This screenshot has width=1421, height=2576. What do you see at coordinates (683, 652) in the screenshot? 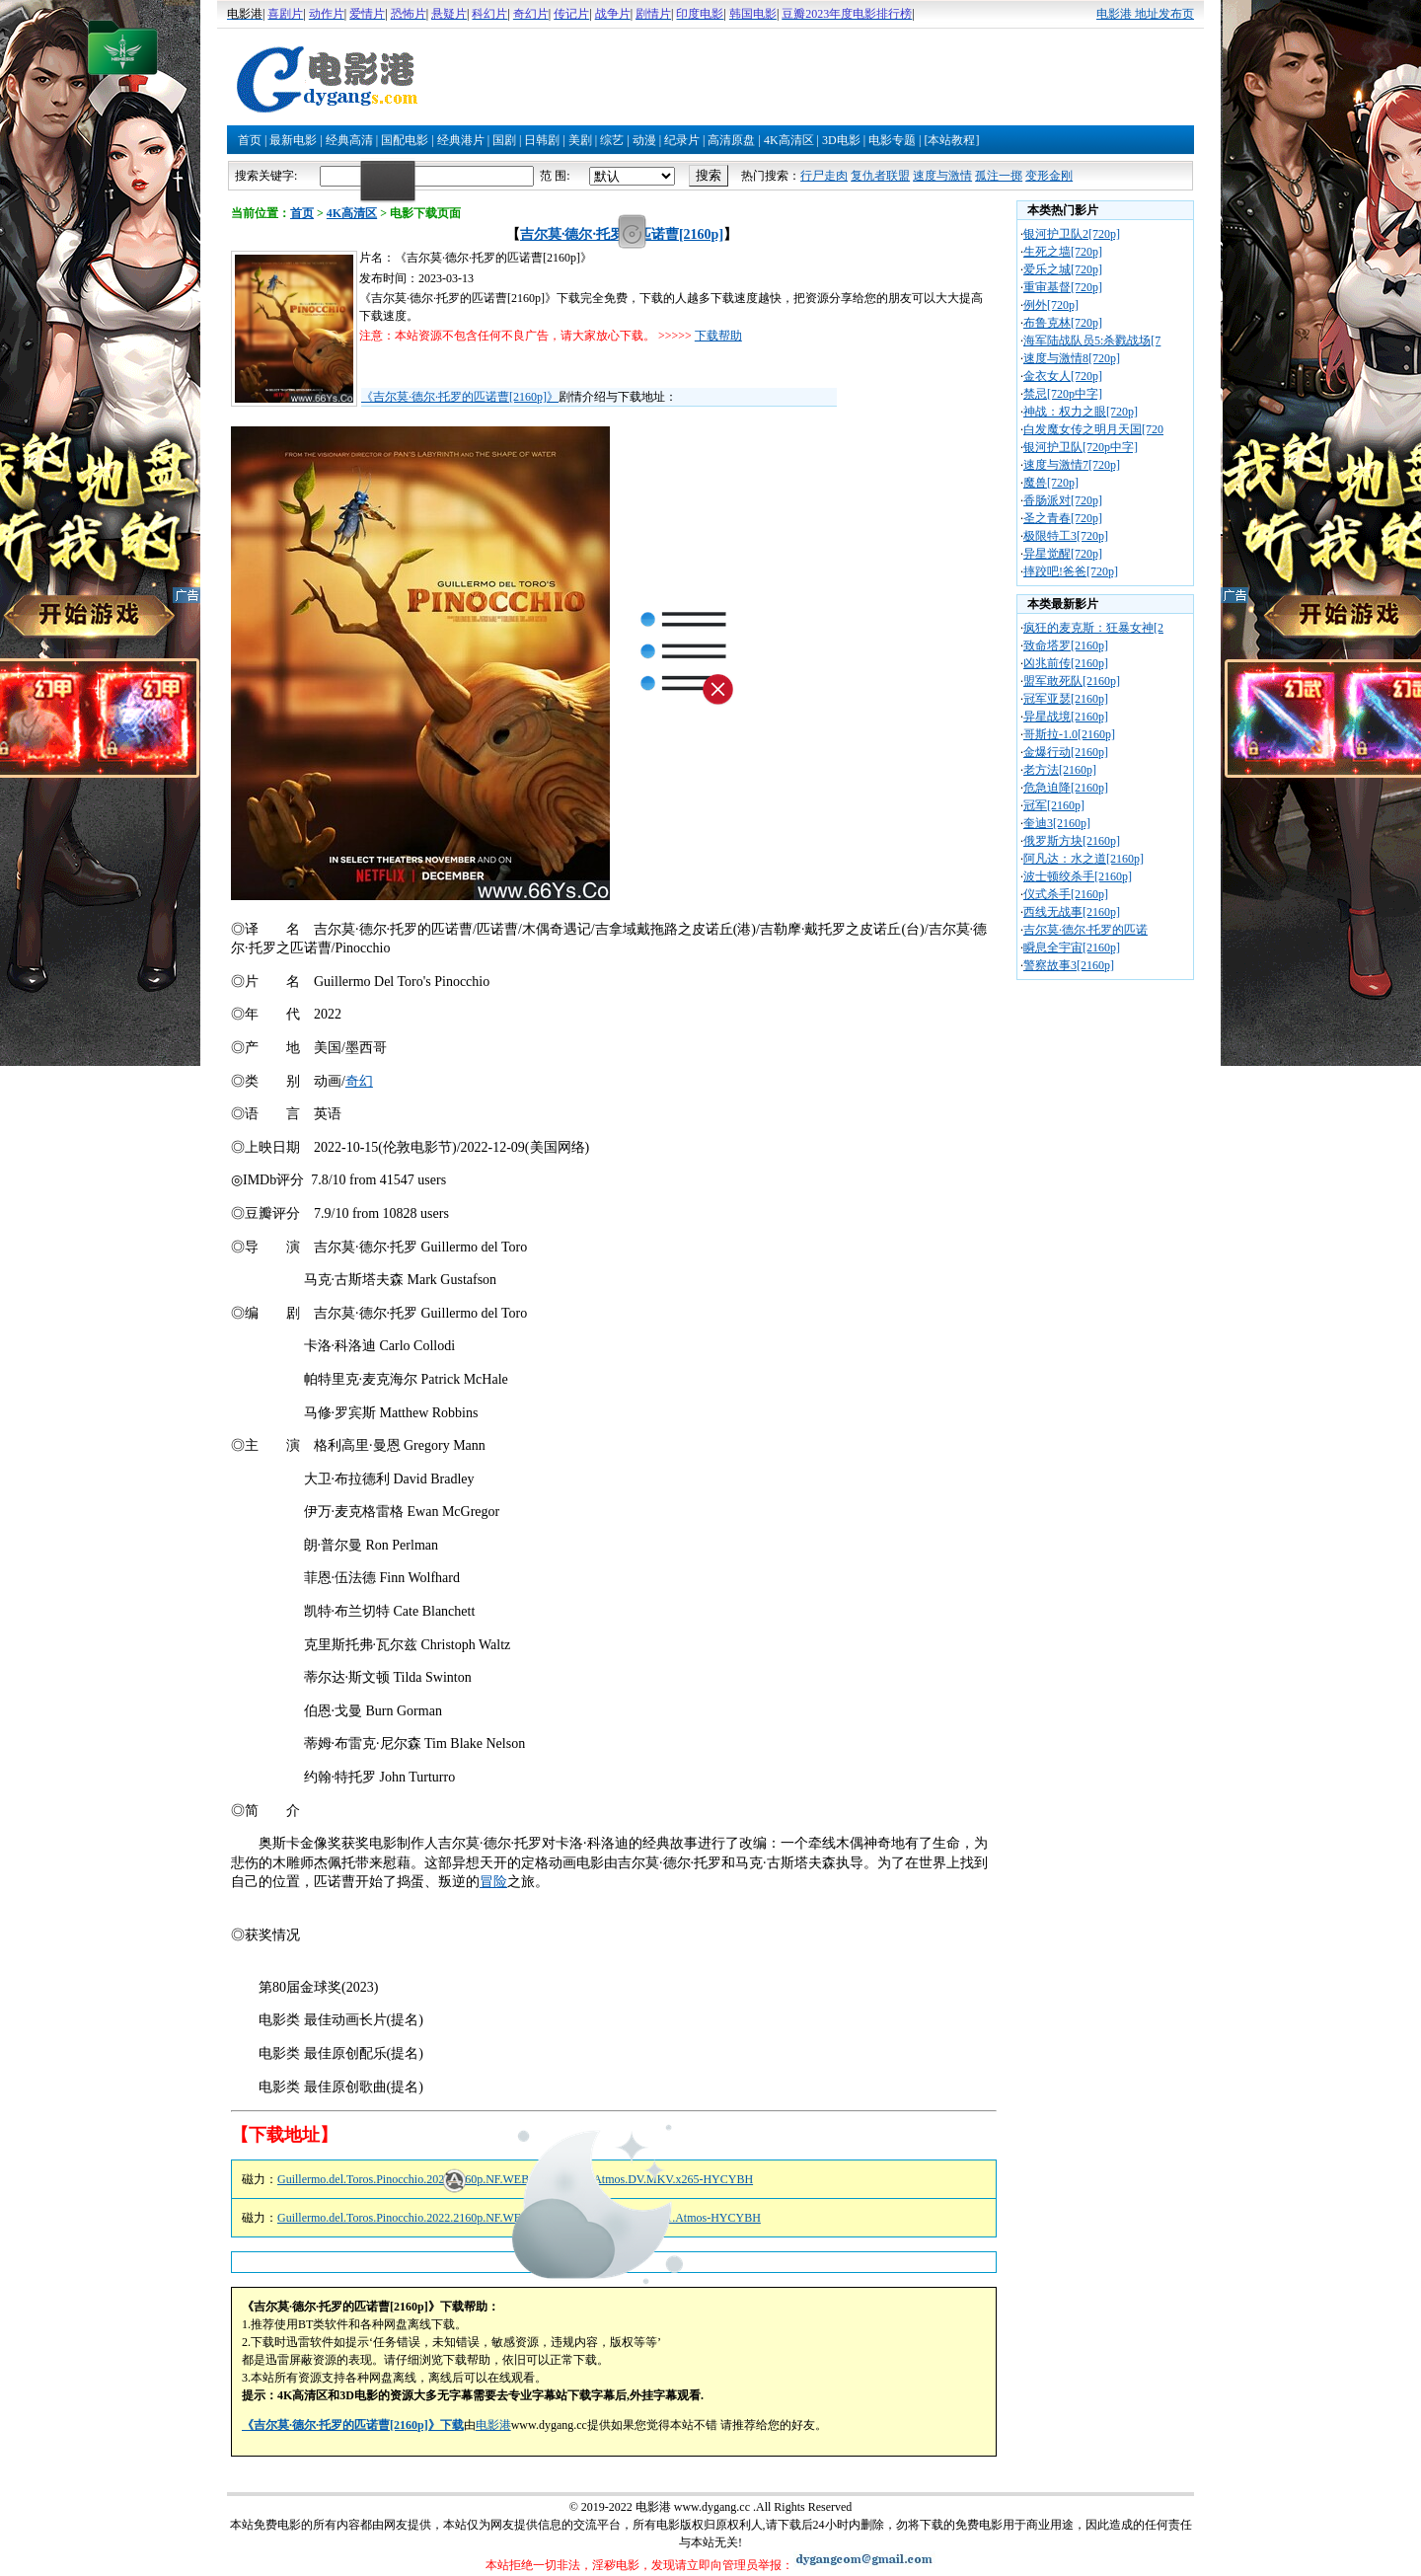
I see `remove an item from the list` at bounding box center [683, 652].